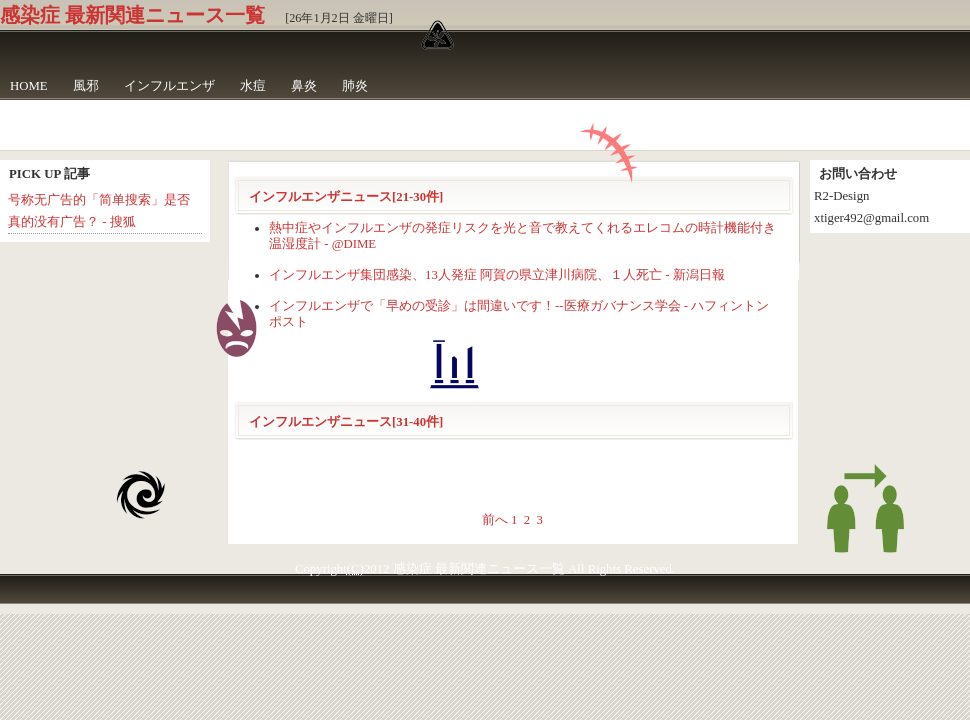 The width and height of the screenshot is (970, 720). What do you see at coordinates (608, 153) in the screenshot?
I see `indicates damage or injury status in a game` at bounding box center [608, 153].